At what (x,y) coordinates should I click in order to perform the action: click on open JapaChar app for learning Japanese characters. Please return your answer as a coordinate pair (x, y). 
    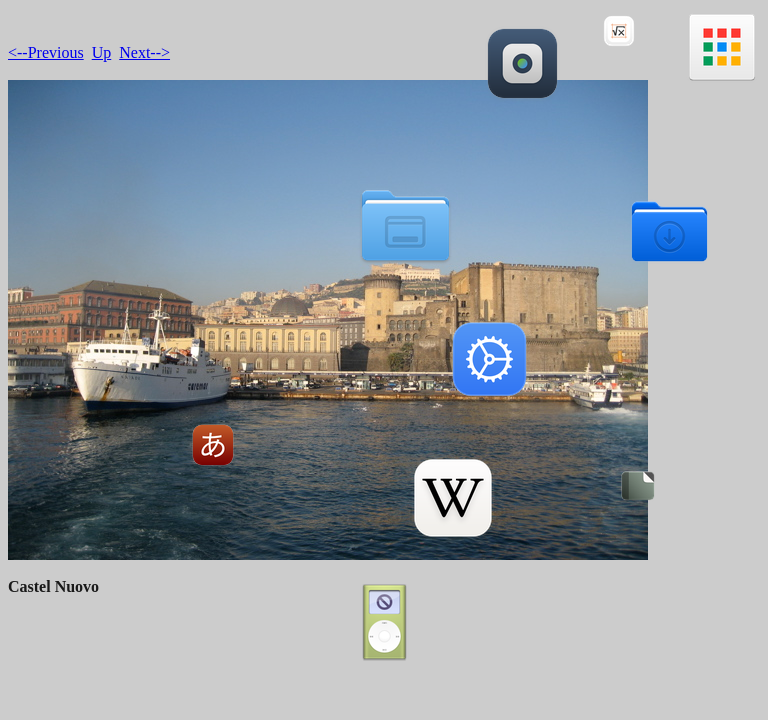
    Looking at the image, I should click on (213, 445).